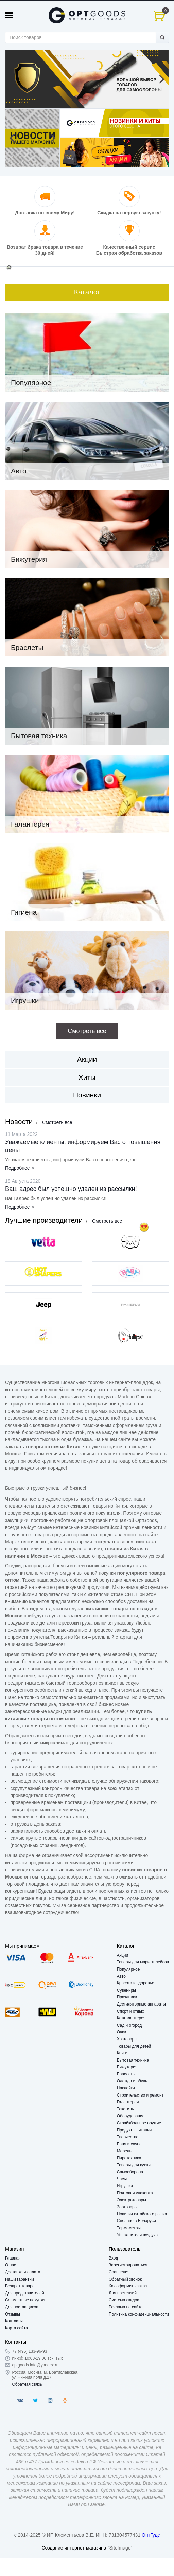 Image resolution: width=174 pixels, height=2576 pixels. Describe the element at coordinates (144, 1227) in the screenshot. I see `open the Socialize messaging app` at that location.